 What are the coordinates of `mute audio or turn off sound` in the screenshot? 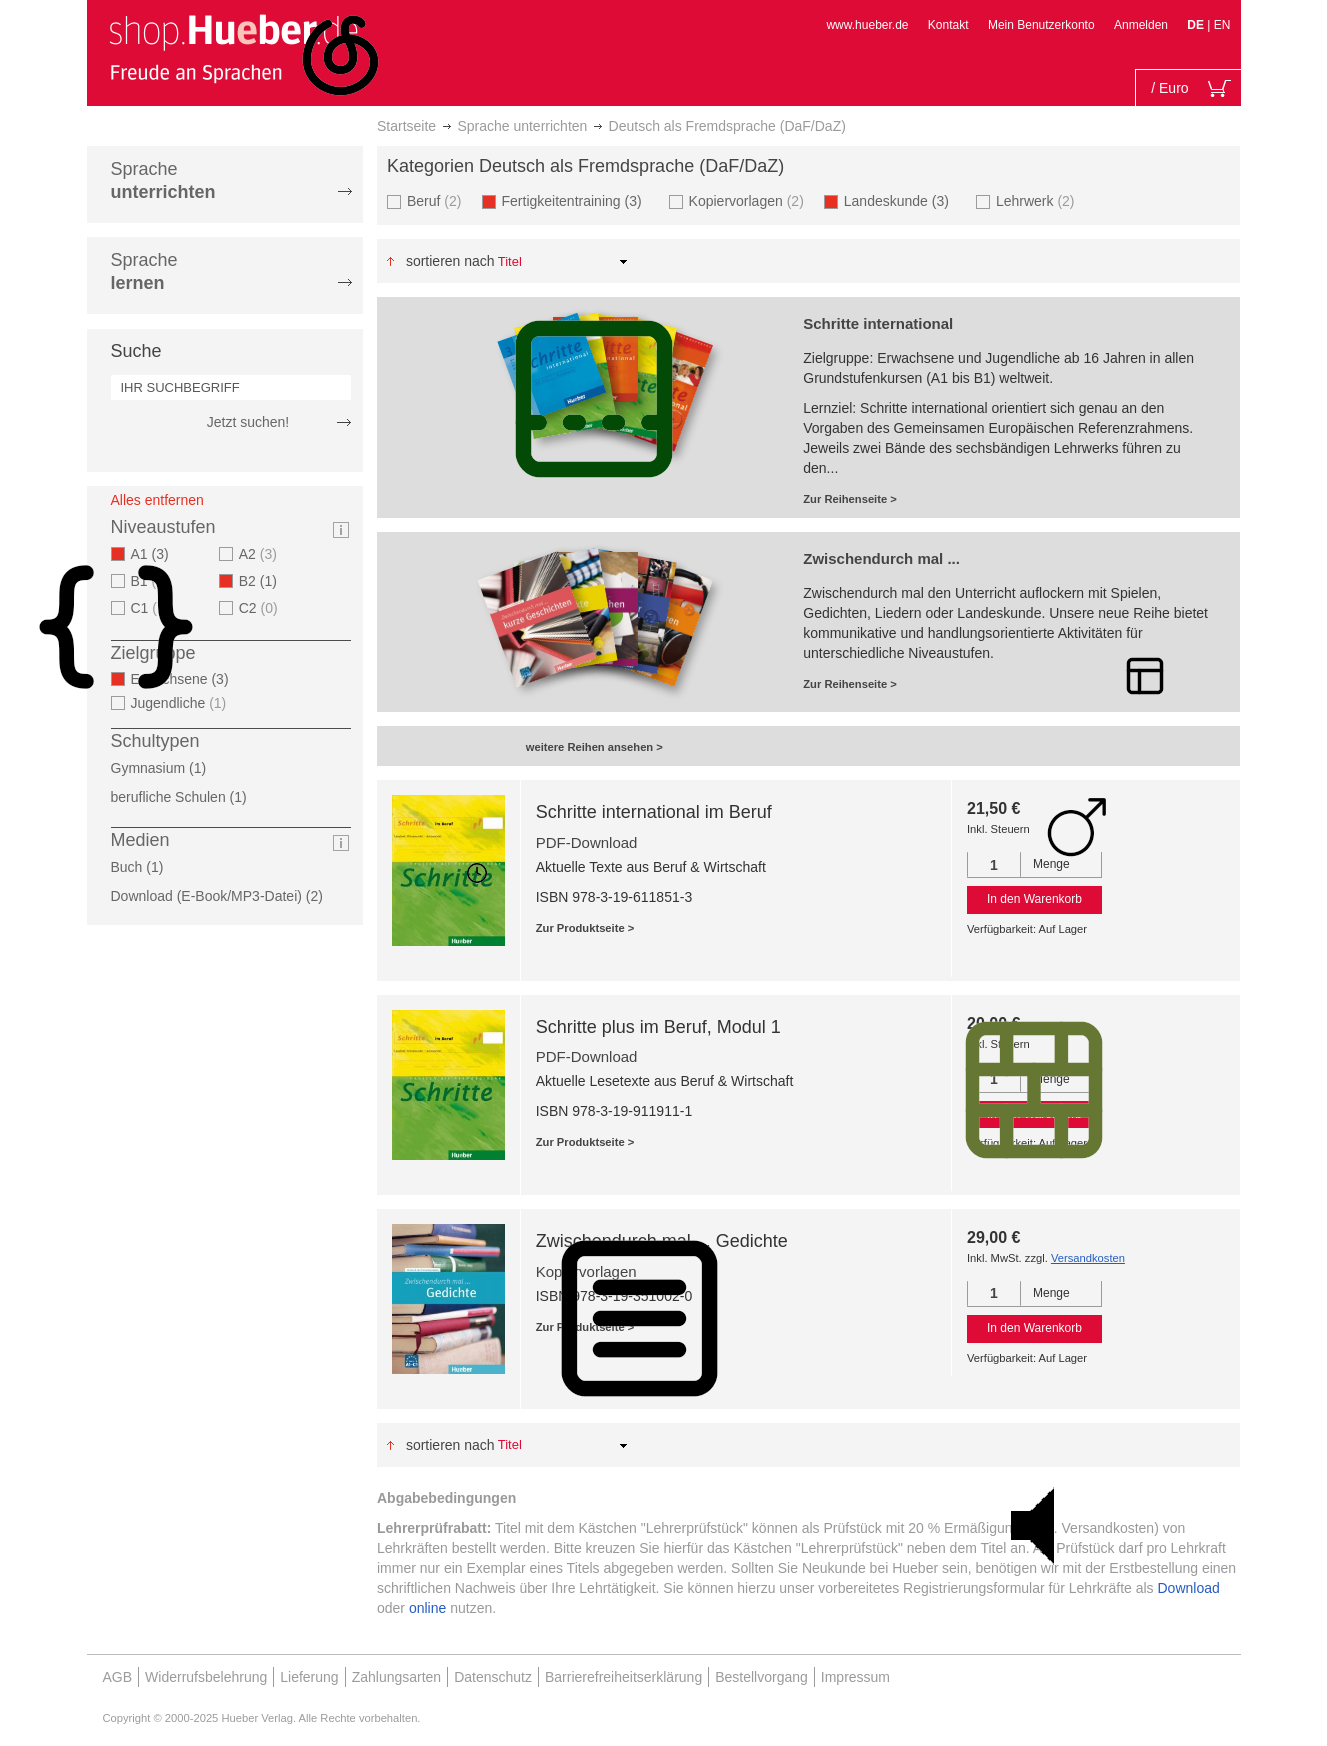 It's located at (1035, 1526).